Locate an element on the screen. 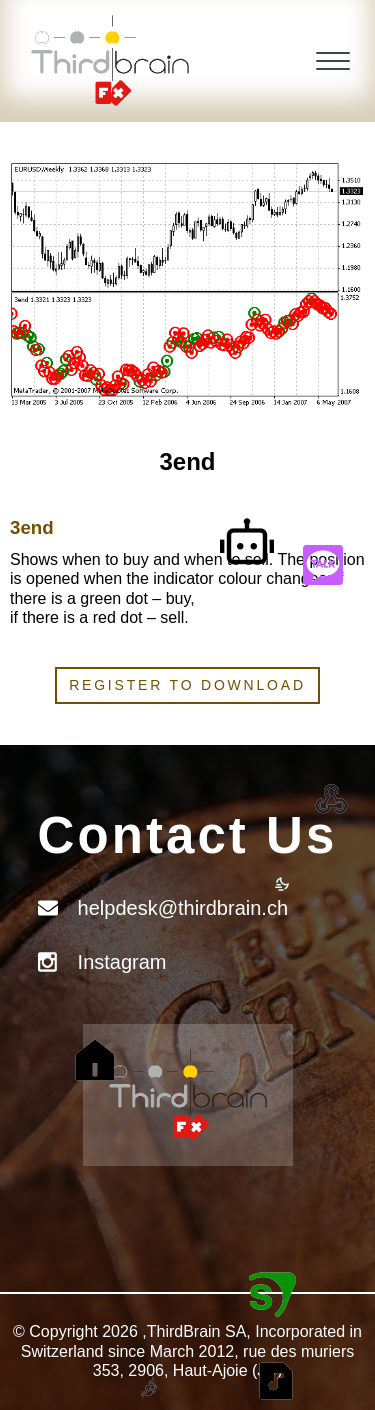  configure webhook integrations is located at coordinates (331, 799).